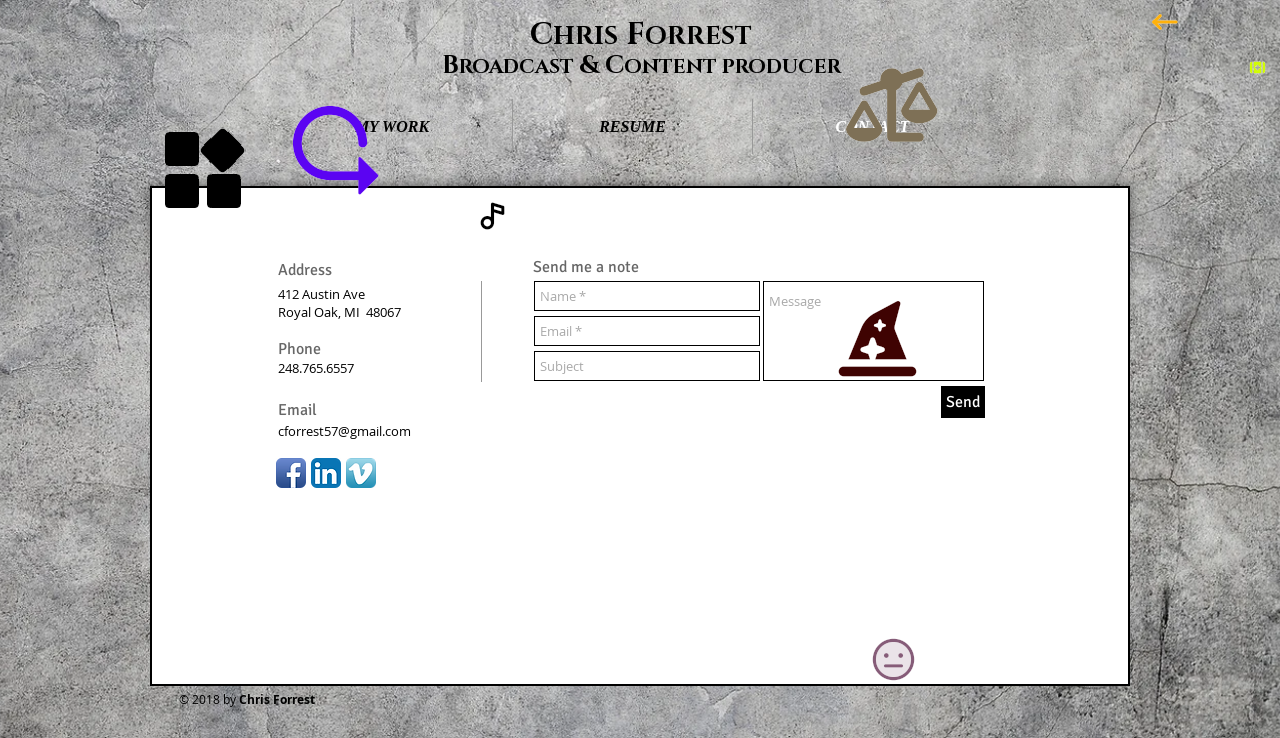  What do you see at coordinates (203, 170) in the screenshot?
I see `access widgets or mini-apps` at bounding box center [203, 170].